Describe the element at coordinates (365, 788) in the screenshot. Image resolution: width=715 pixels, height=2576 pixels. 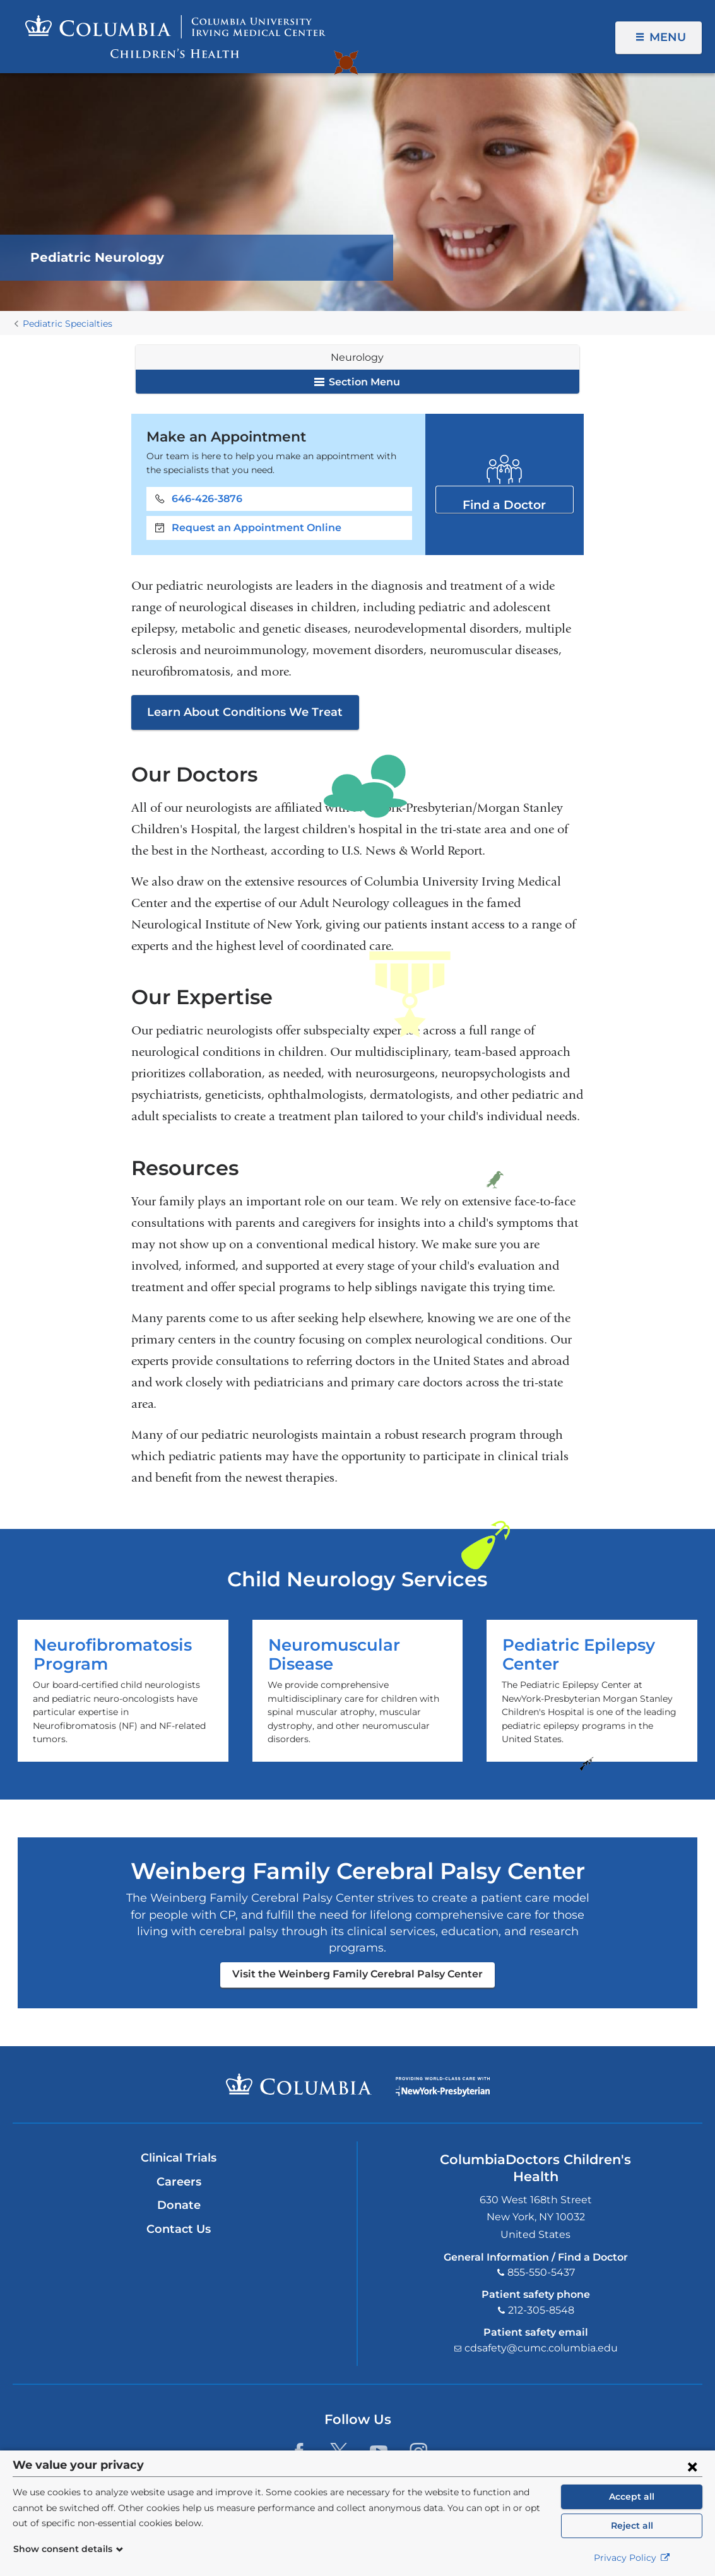
I see `view current weather conditions` at that location.